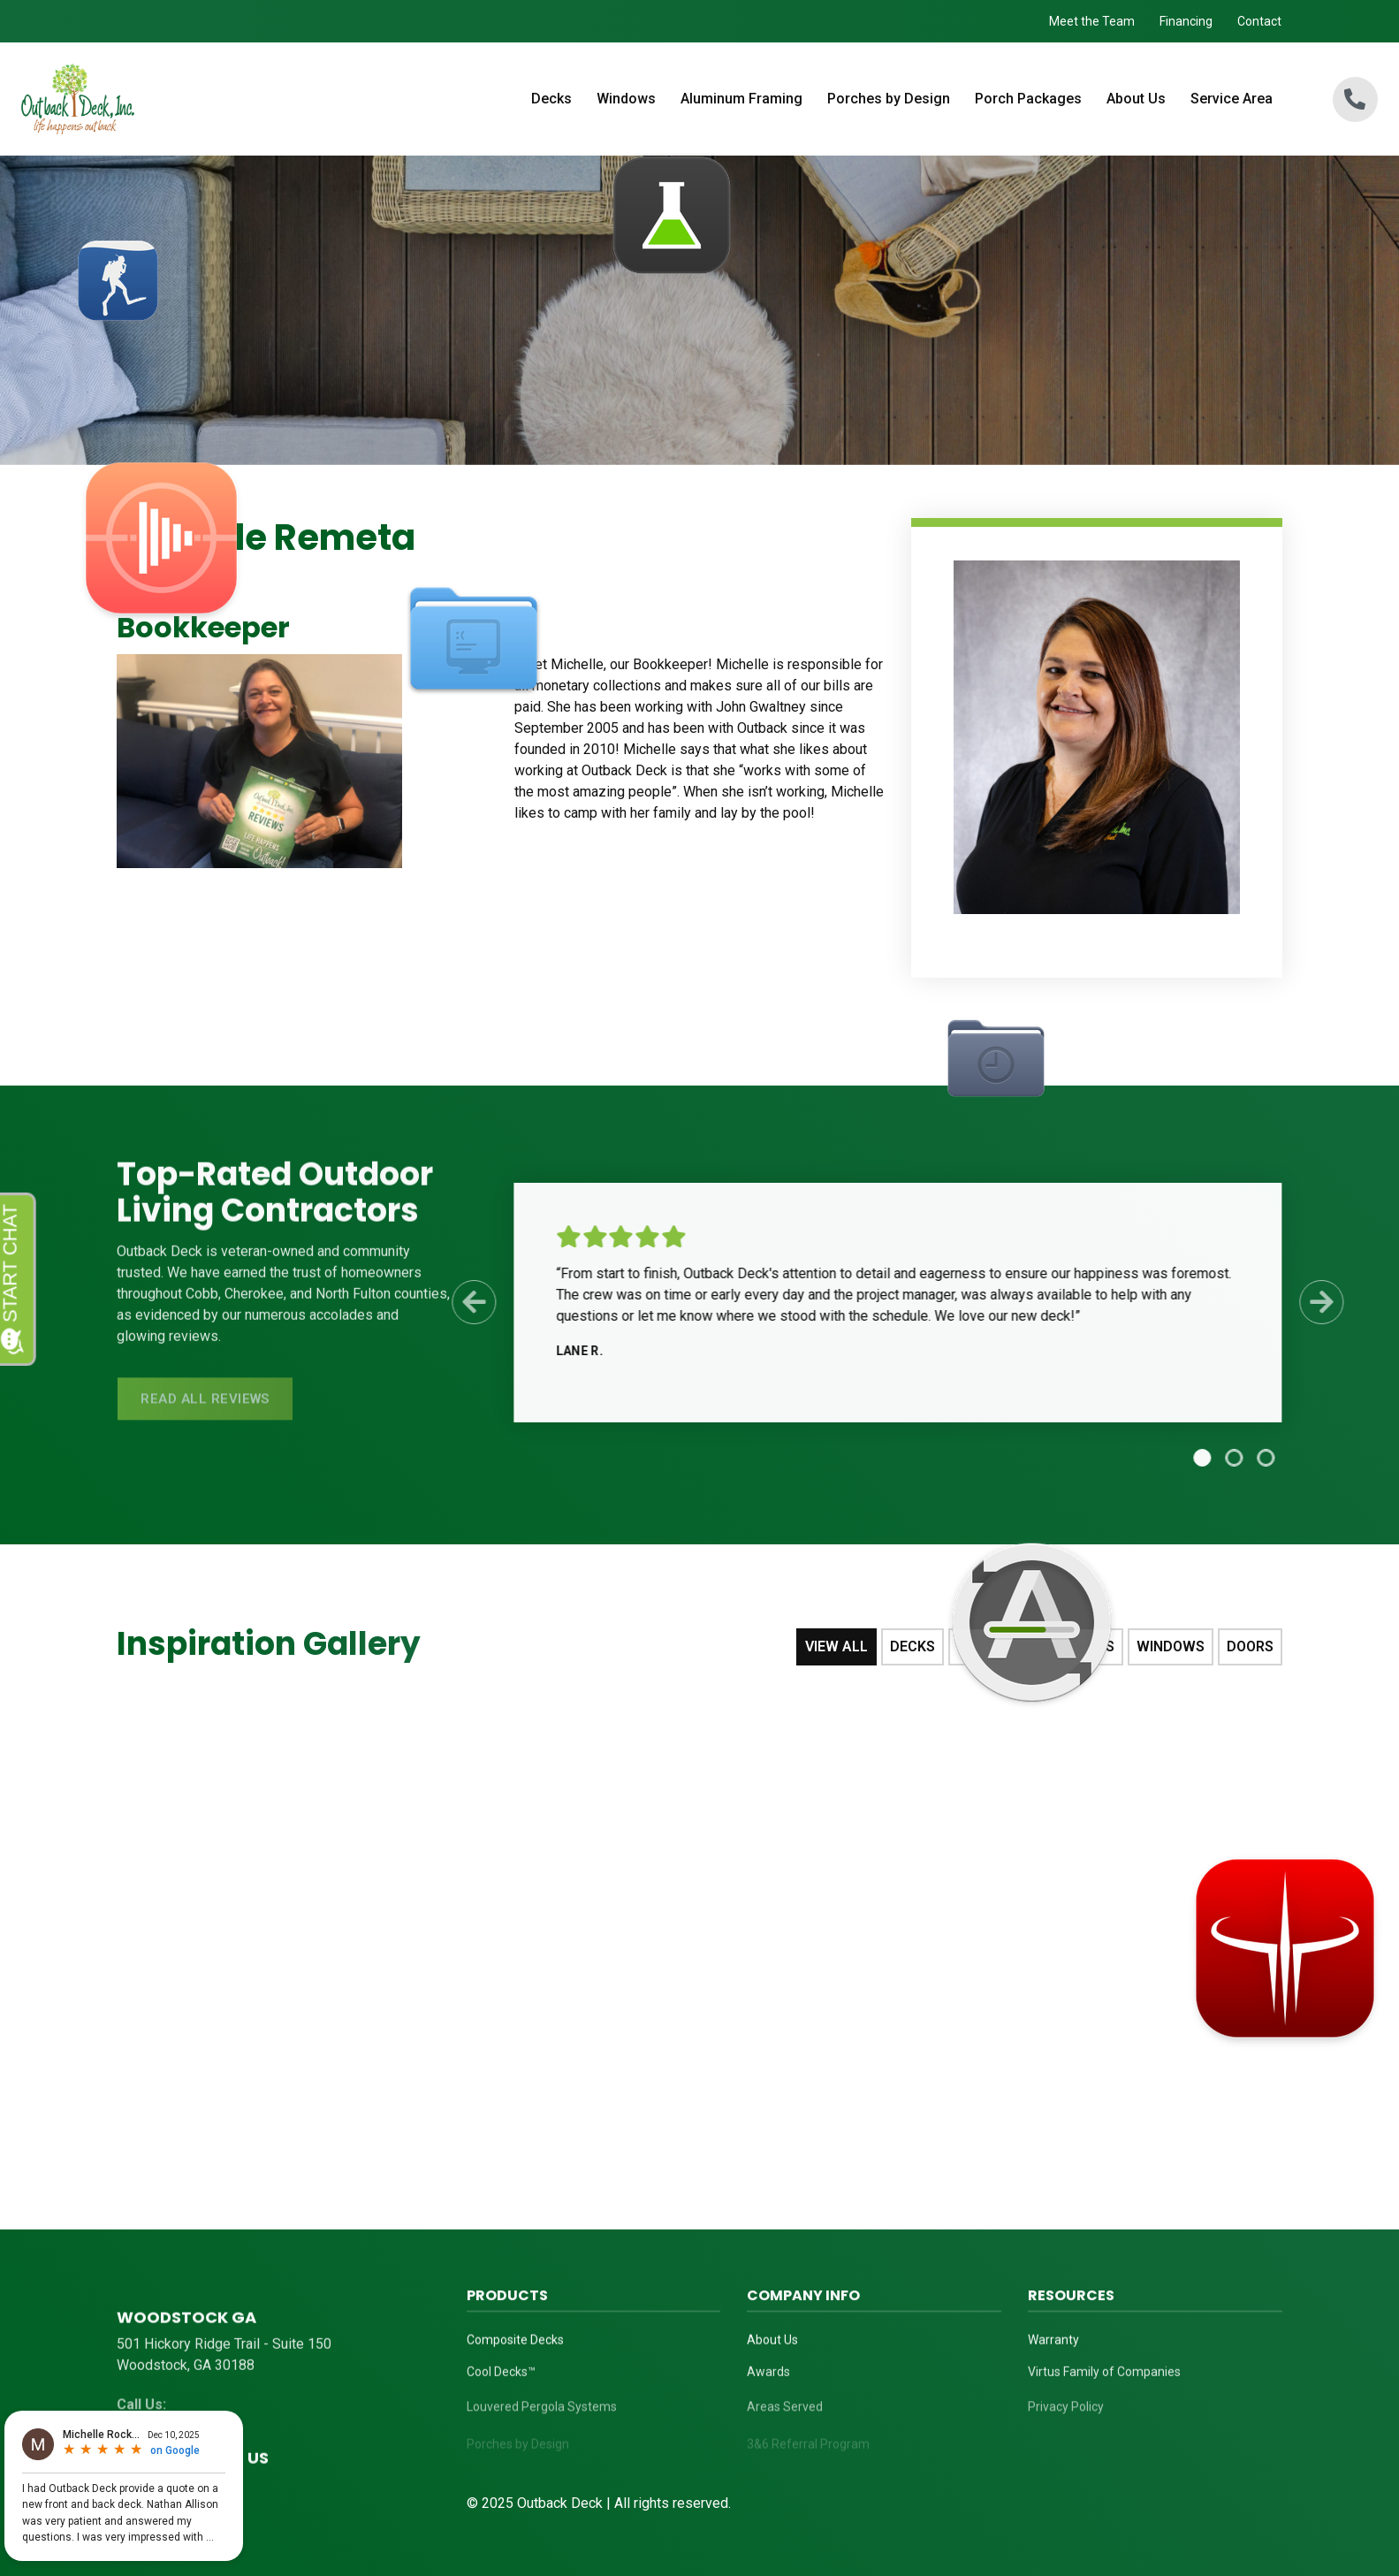 This screenshot has height=2576, width=1399. I want to click on open audiotube music streaming app, so click(161, 537).